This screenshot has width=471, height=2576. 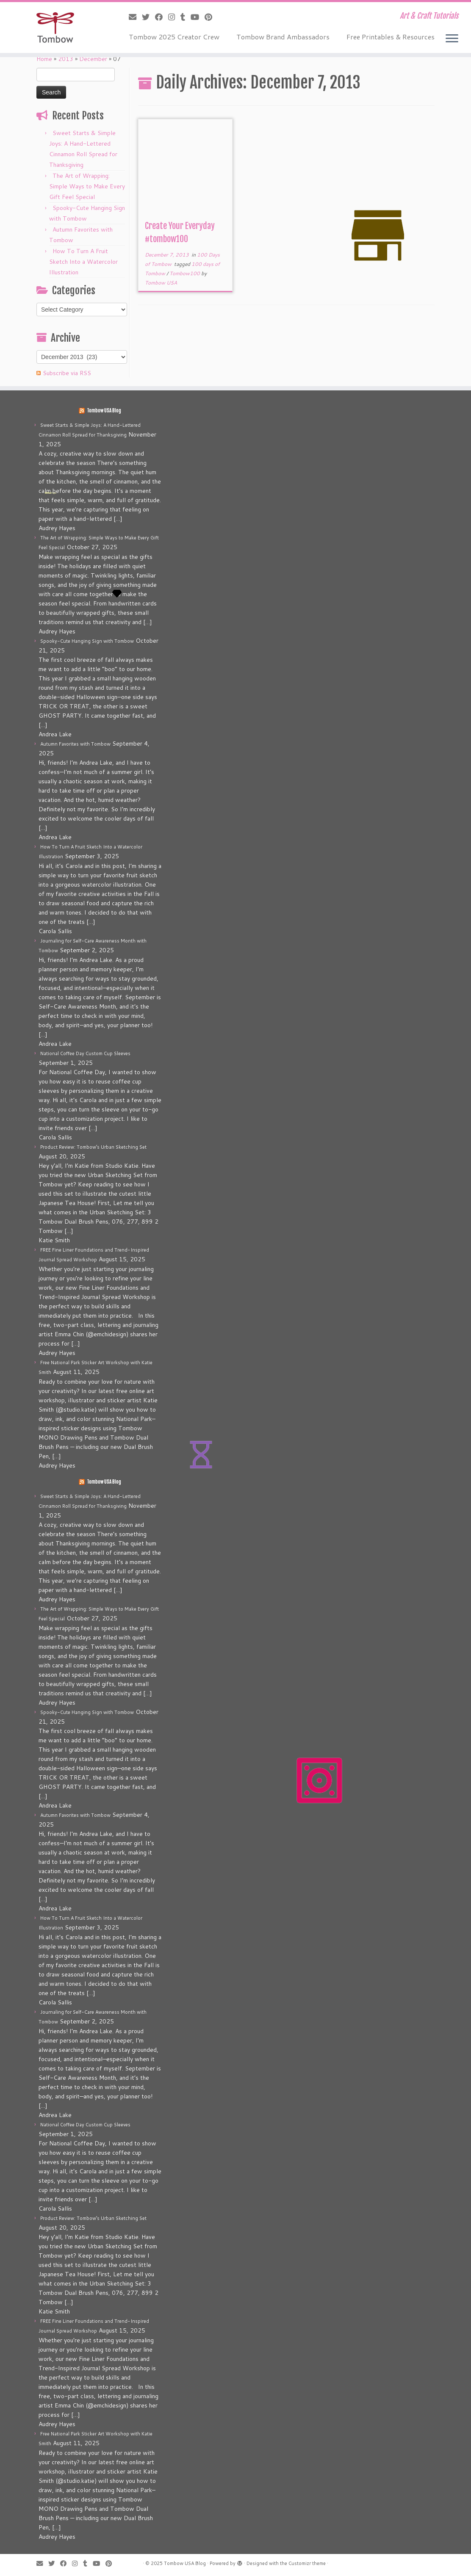 I want to click on access github pages hosting settings, so click(x=50, y=493).